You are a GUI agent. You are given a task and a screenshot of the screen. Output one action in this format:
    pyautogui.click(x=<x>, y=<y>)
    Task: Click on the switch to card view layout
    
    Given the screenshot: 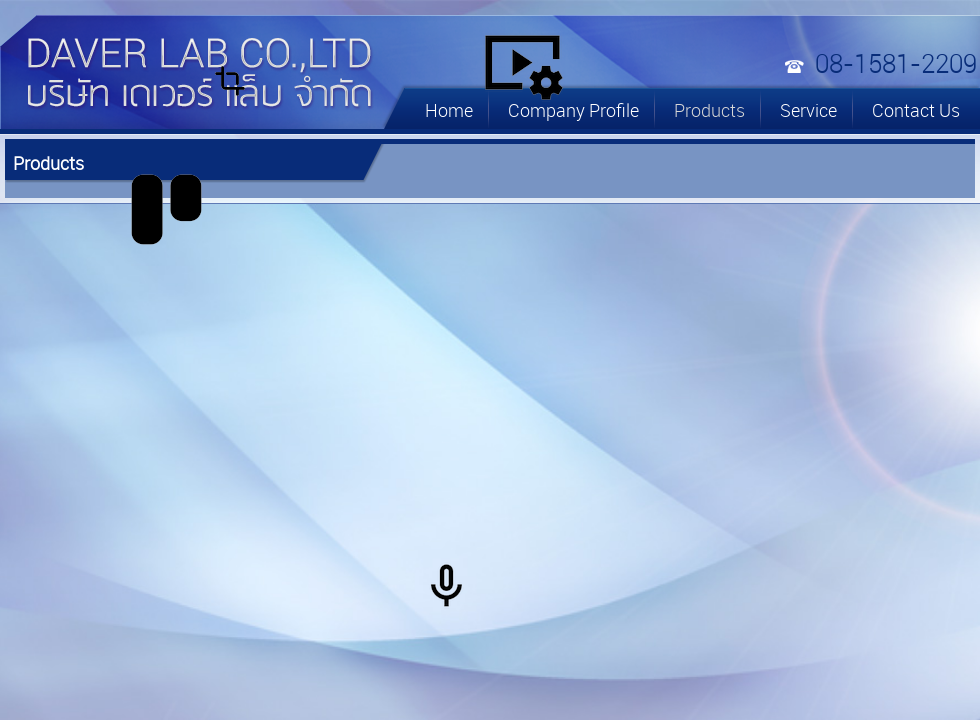 What is the action you would take?
    pyautogui.click(x=166, y=209)
    